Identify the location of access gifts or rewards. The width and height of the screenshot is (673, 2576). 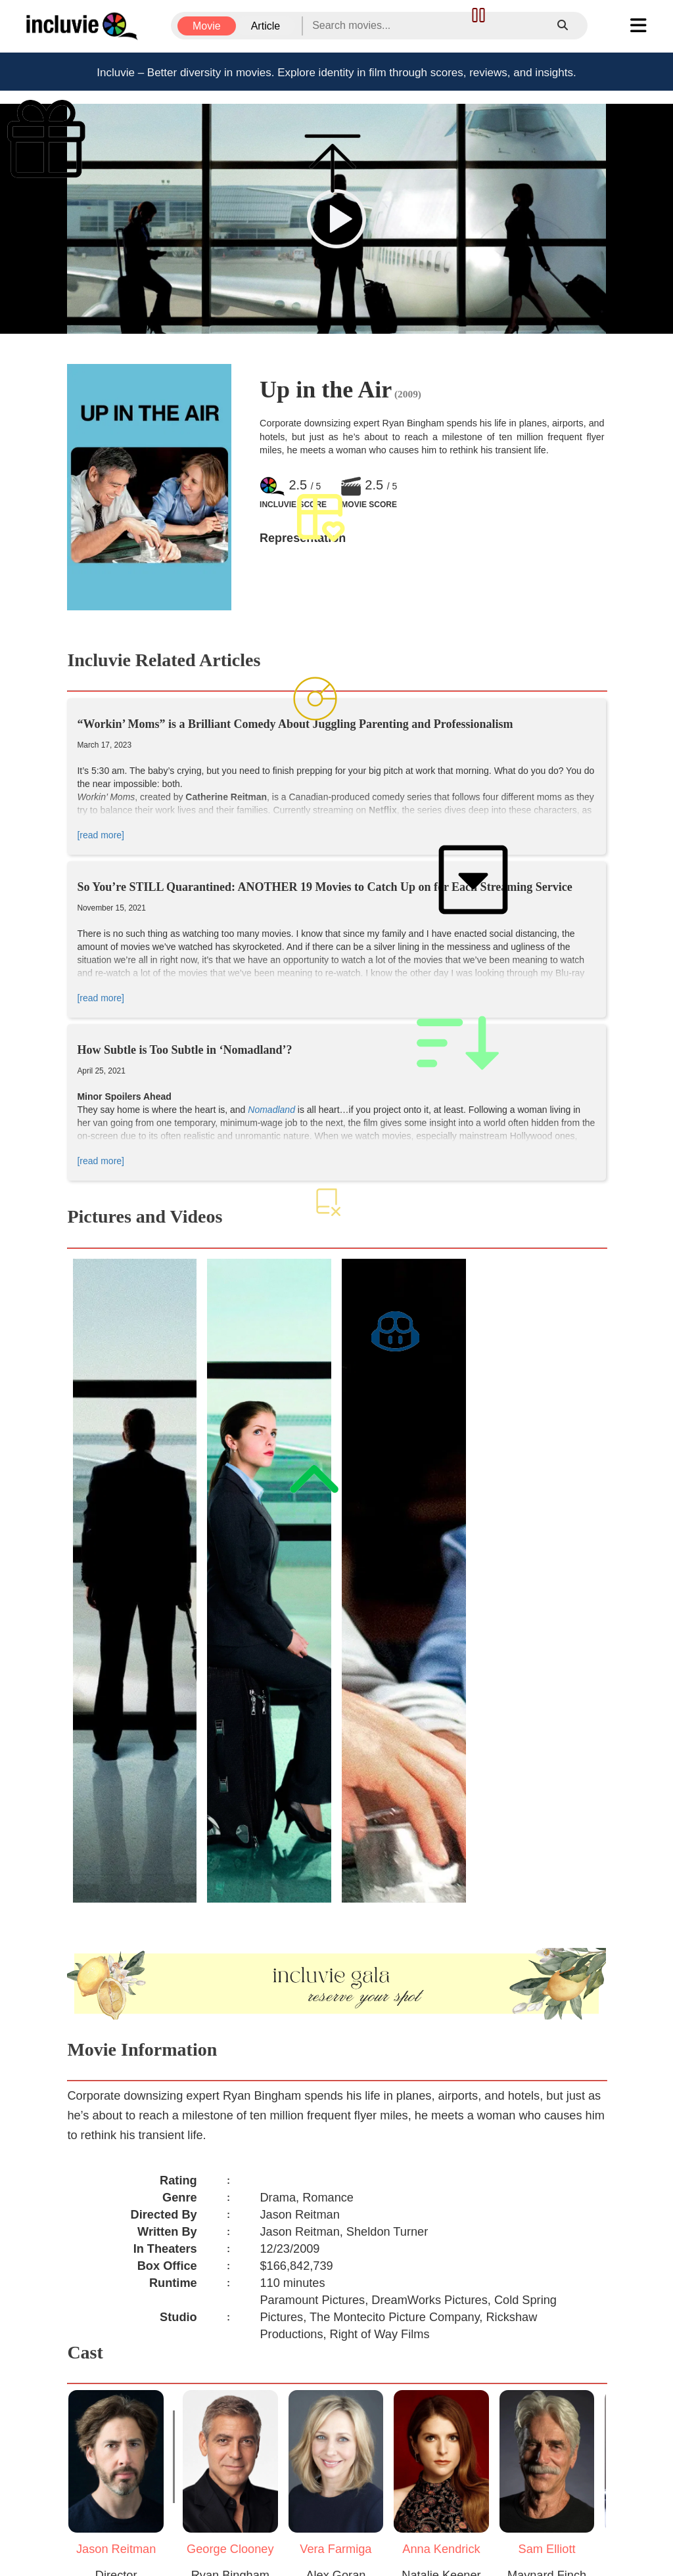
(46, 142).